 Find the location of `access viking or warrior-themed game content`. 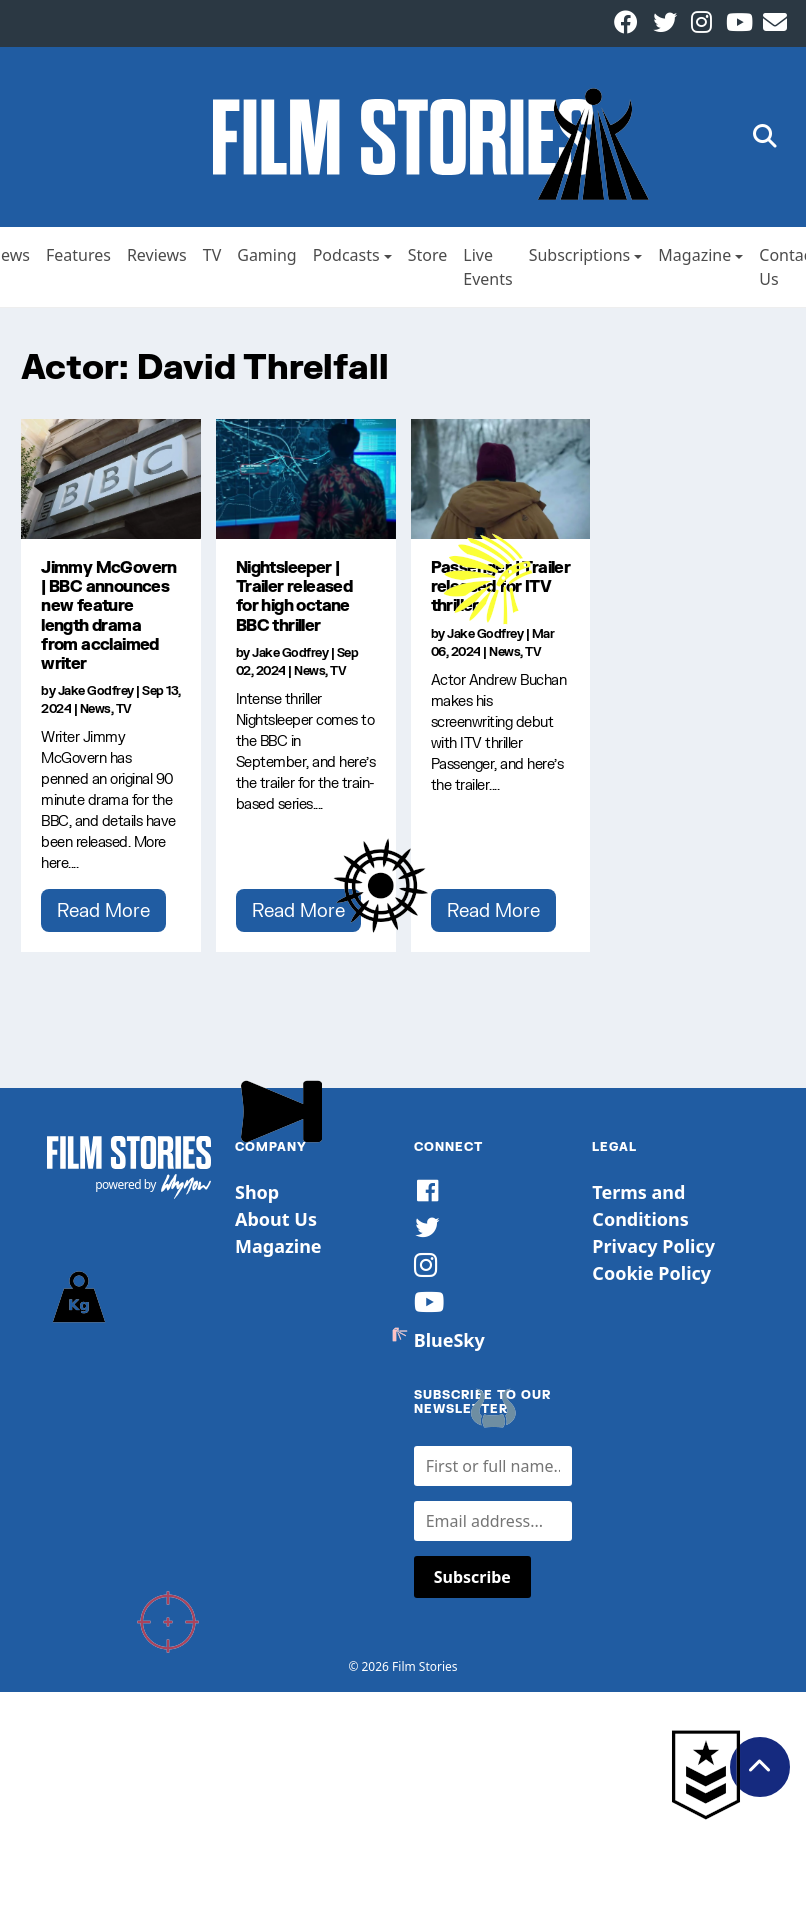

access viking or warrior-themed game content is located at coordinates (493, 1409).